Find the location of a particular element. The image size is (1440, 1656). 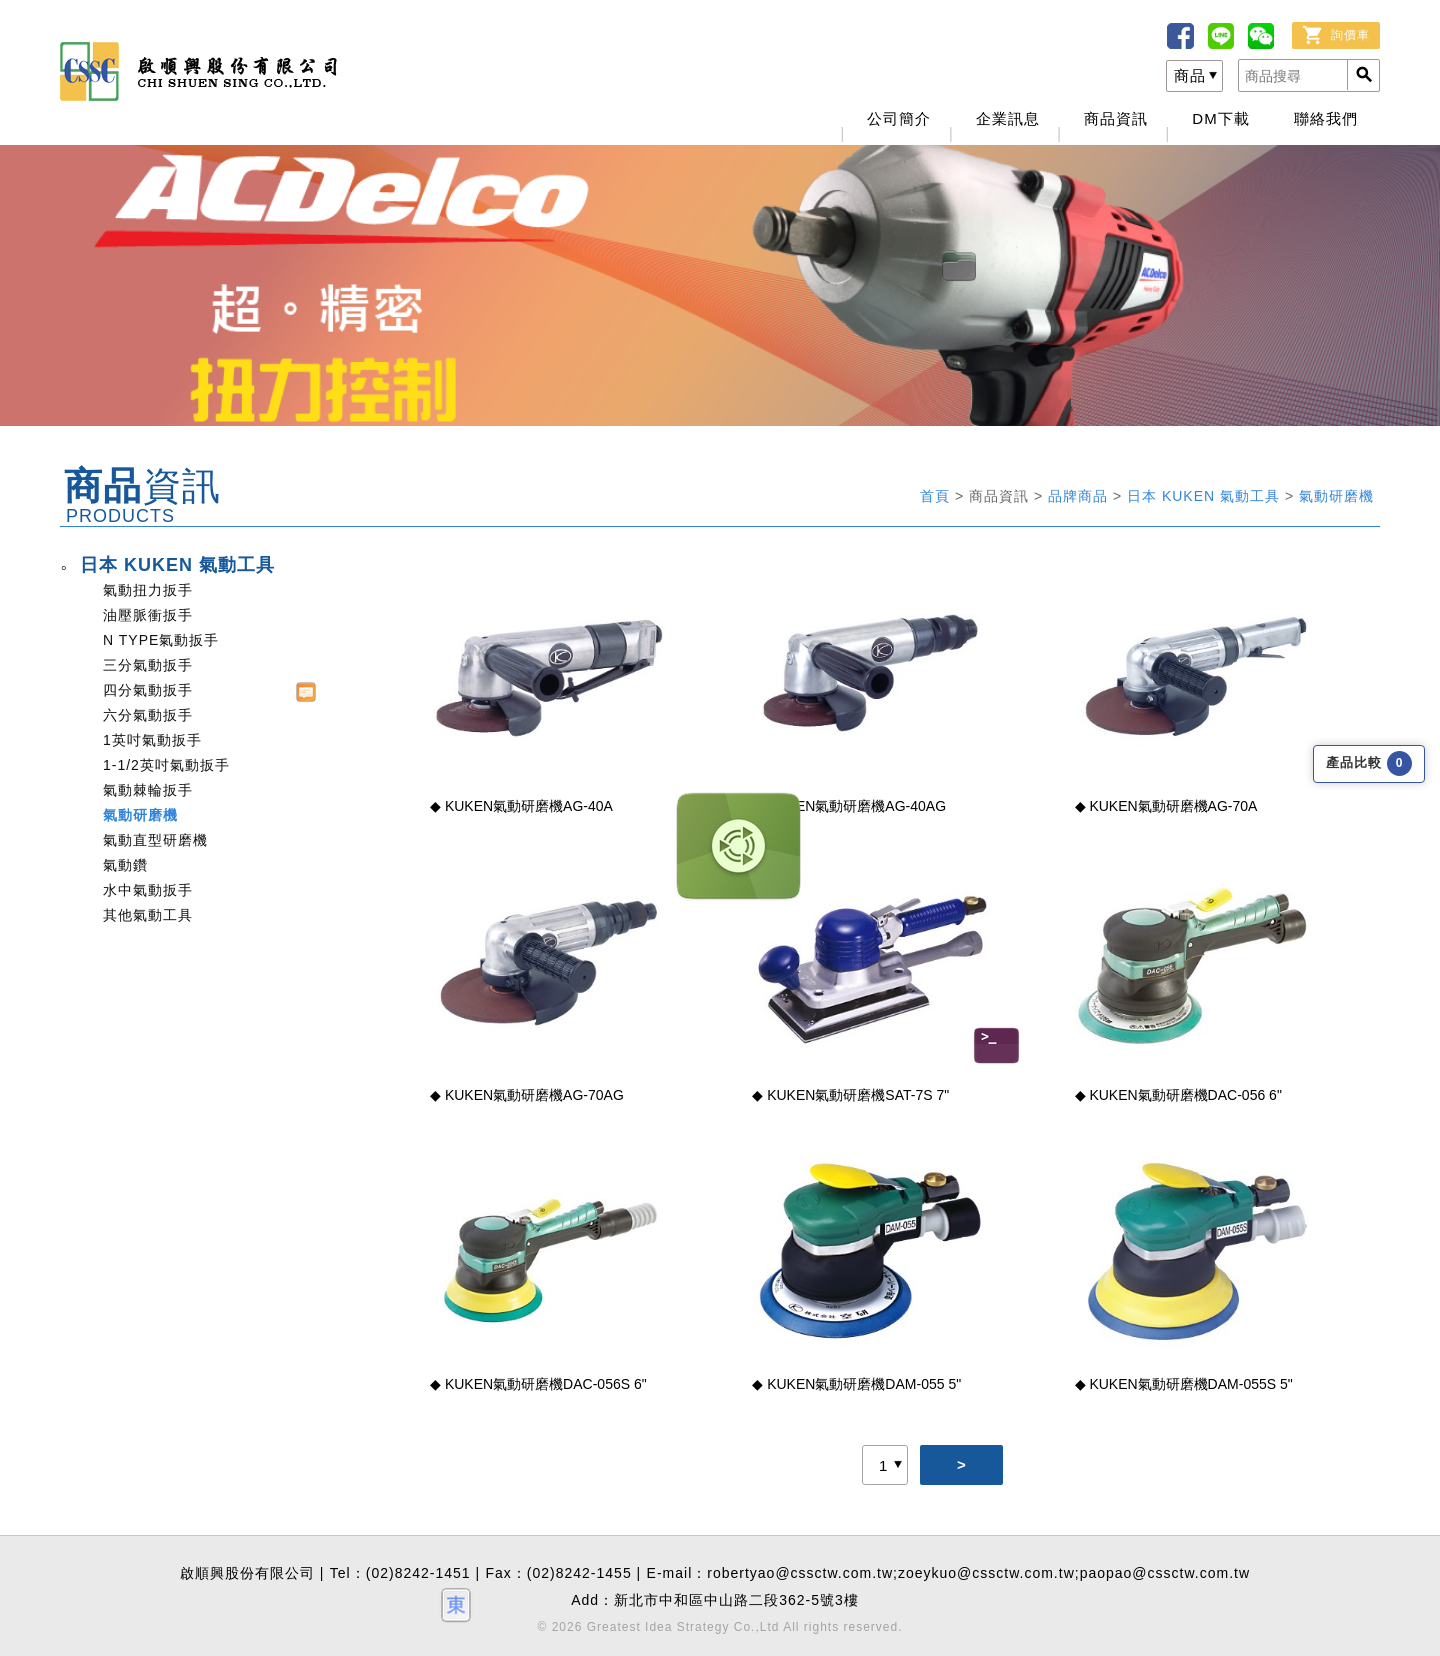

indicates a valid drop target for dragging files is located at coordinates (959, 265).